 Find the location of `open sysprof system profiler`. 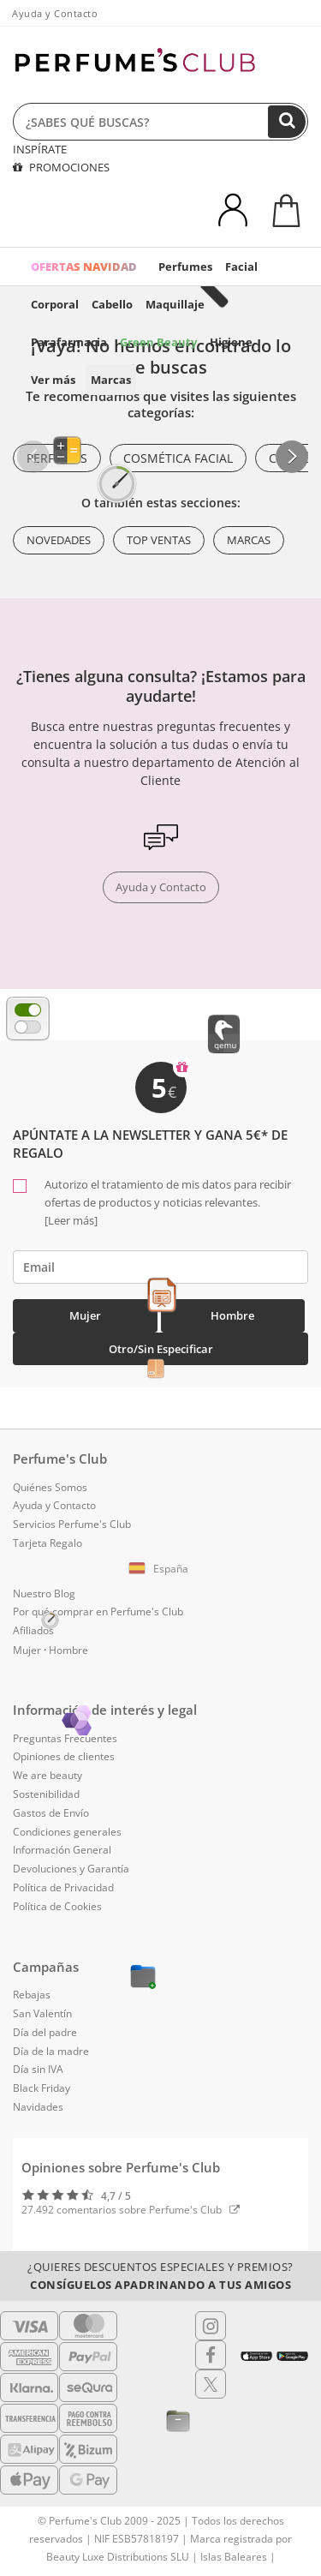

open sysprof system profiler is located at coordinates (50, 1620).